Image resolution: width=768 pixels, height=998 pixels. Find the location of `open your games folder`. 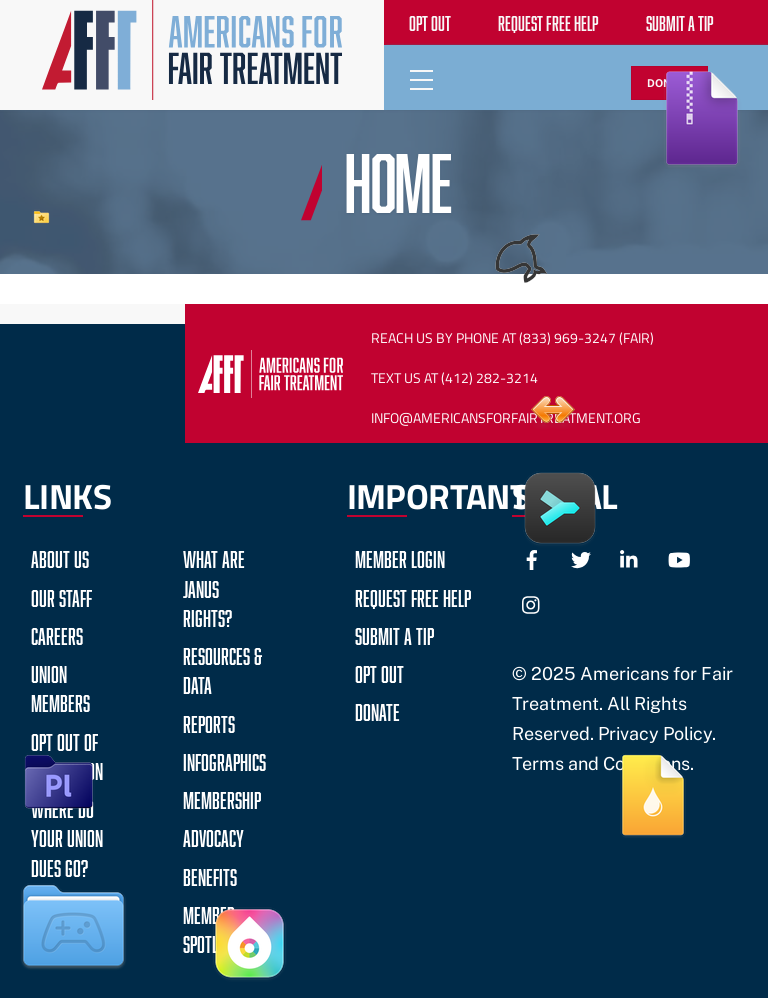

open your games folder is located at coordinates (73, 925).